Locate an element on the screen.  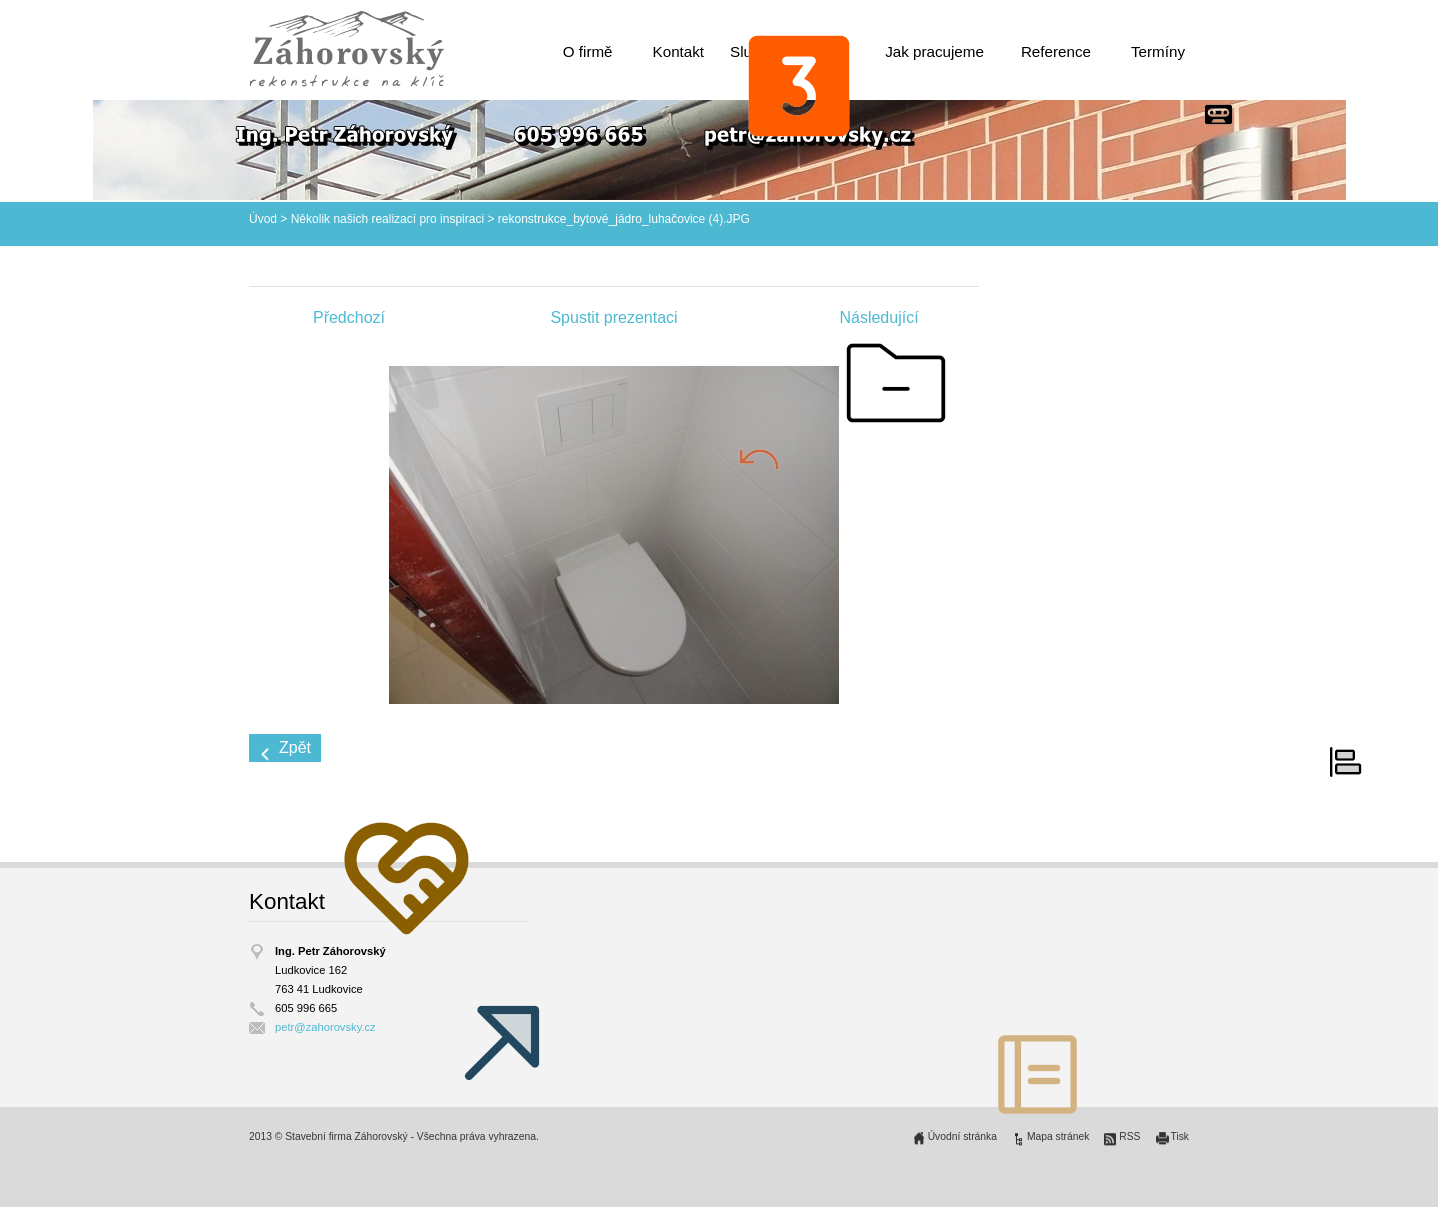
support a charitable cause or donation is located at coordinates (406, 878).